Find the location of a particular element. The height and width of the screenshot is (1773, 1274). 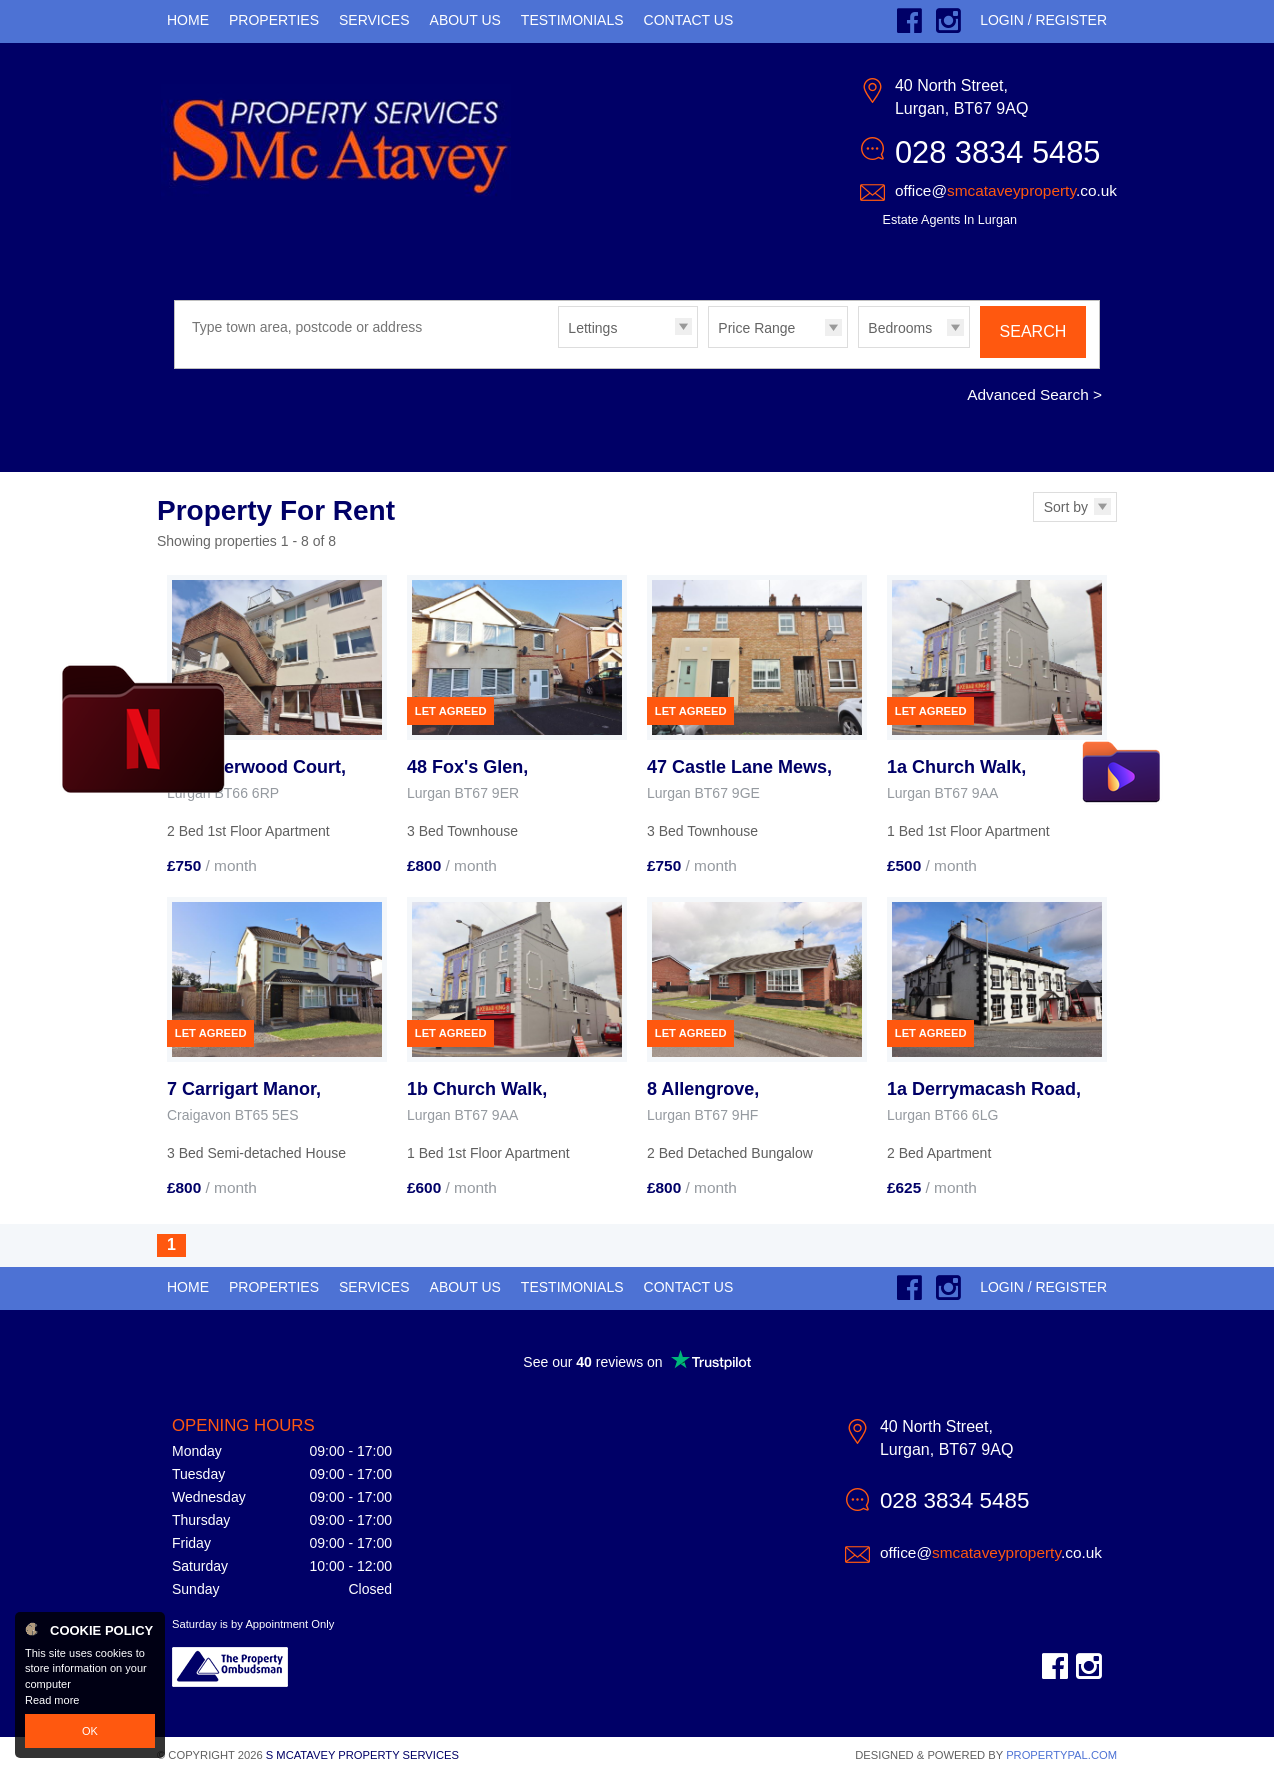

open folder containing netflix downloads or media is located at coordinates (142, 733).